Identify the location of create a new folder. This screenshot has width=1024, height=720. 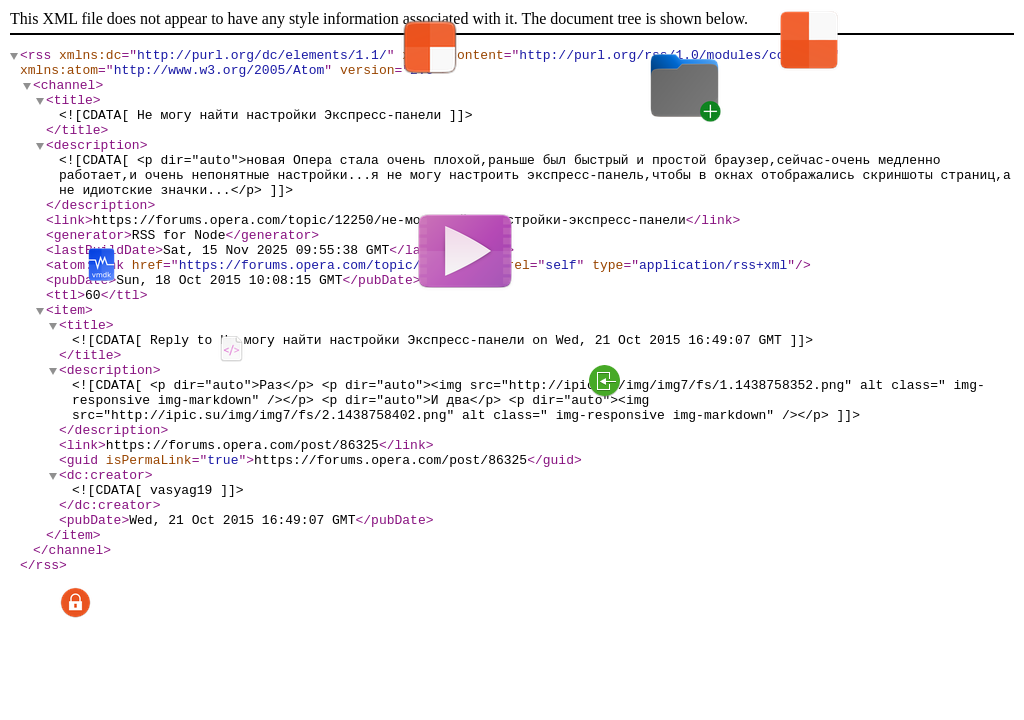
(684, 85).